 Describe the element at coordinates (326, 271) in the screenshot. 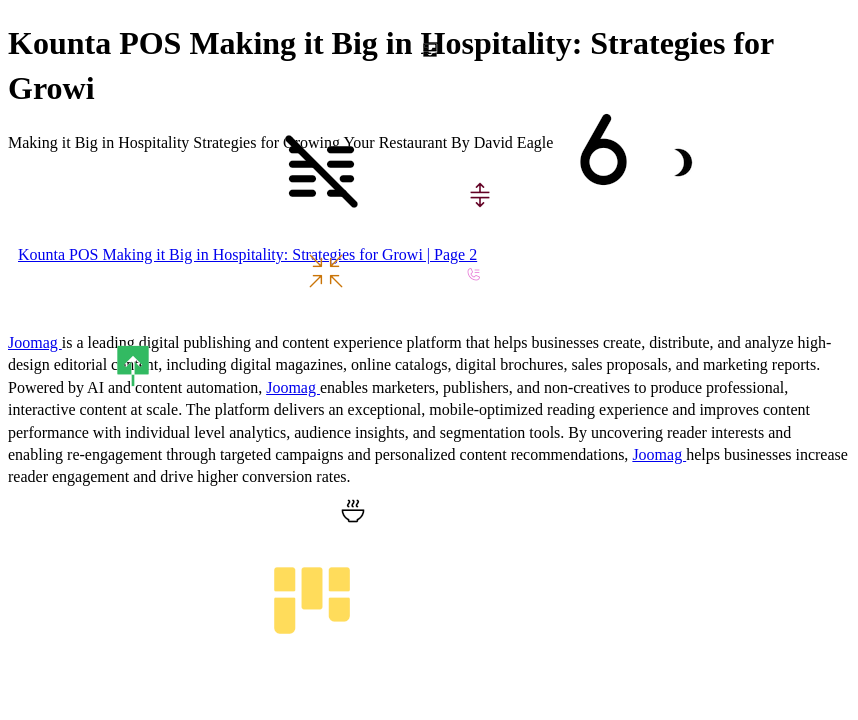

I see `collapse or minimize content` at that location.